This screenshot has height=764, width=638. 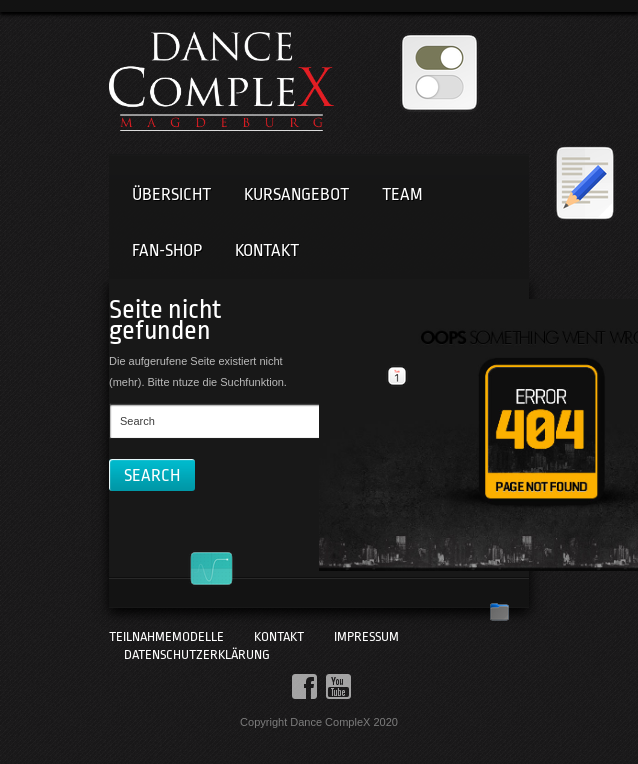 What do you see at coordinates (585, 183) in the screenshot?
I see `open the text editor application` at bounding box center [585, 183].